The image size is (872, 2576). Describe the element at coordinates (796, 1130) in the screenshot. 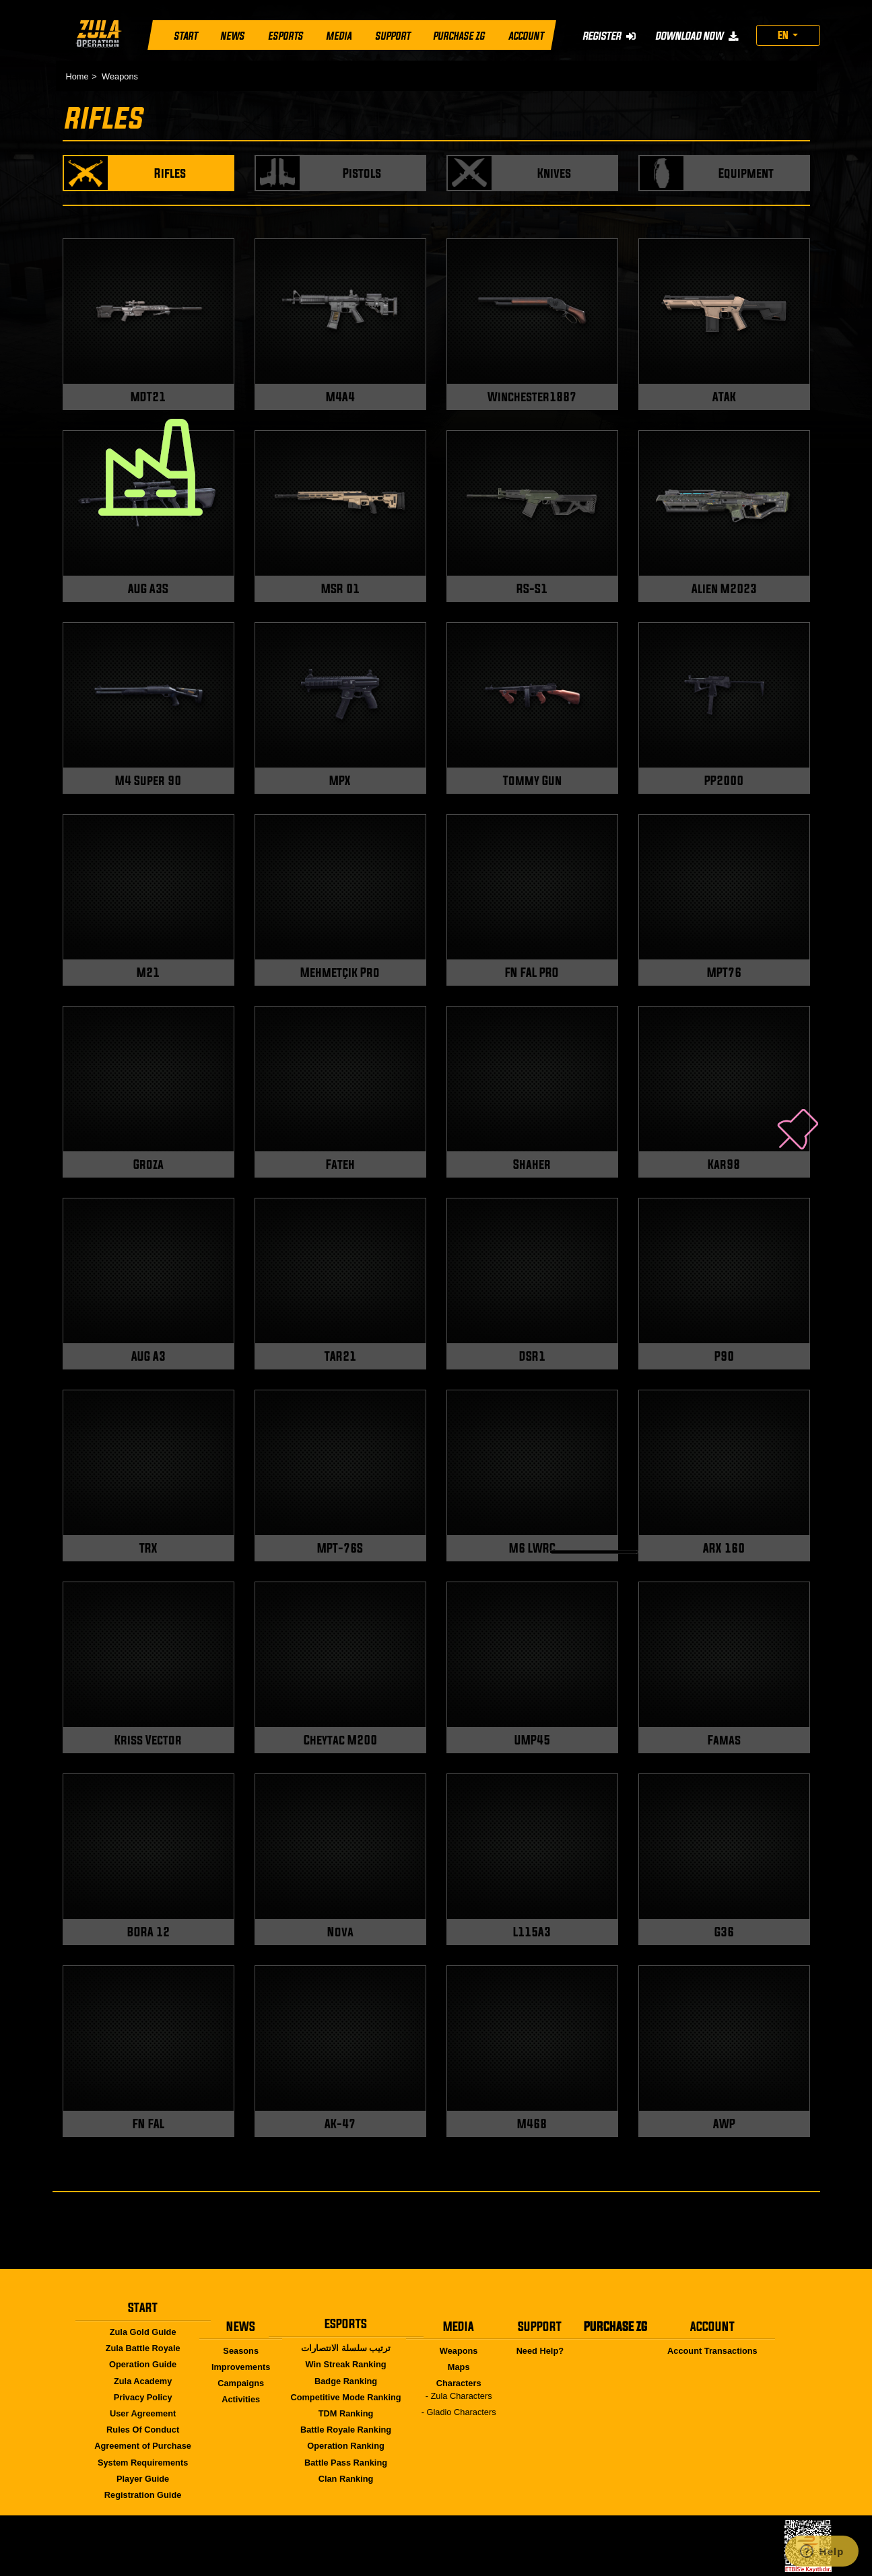

I see `pin an item to keep it visible` at that location.